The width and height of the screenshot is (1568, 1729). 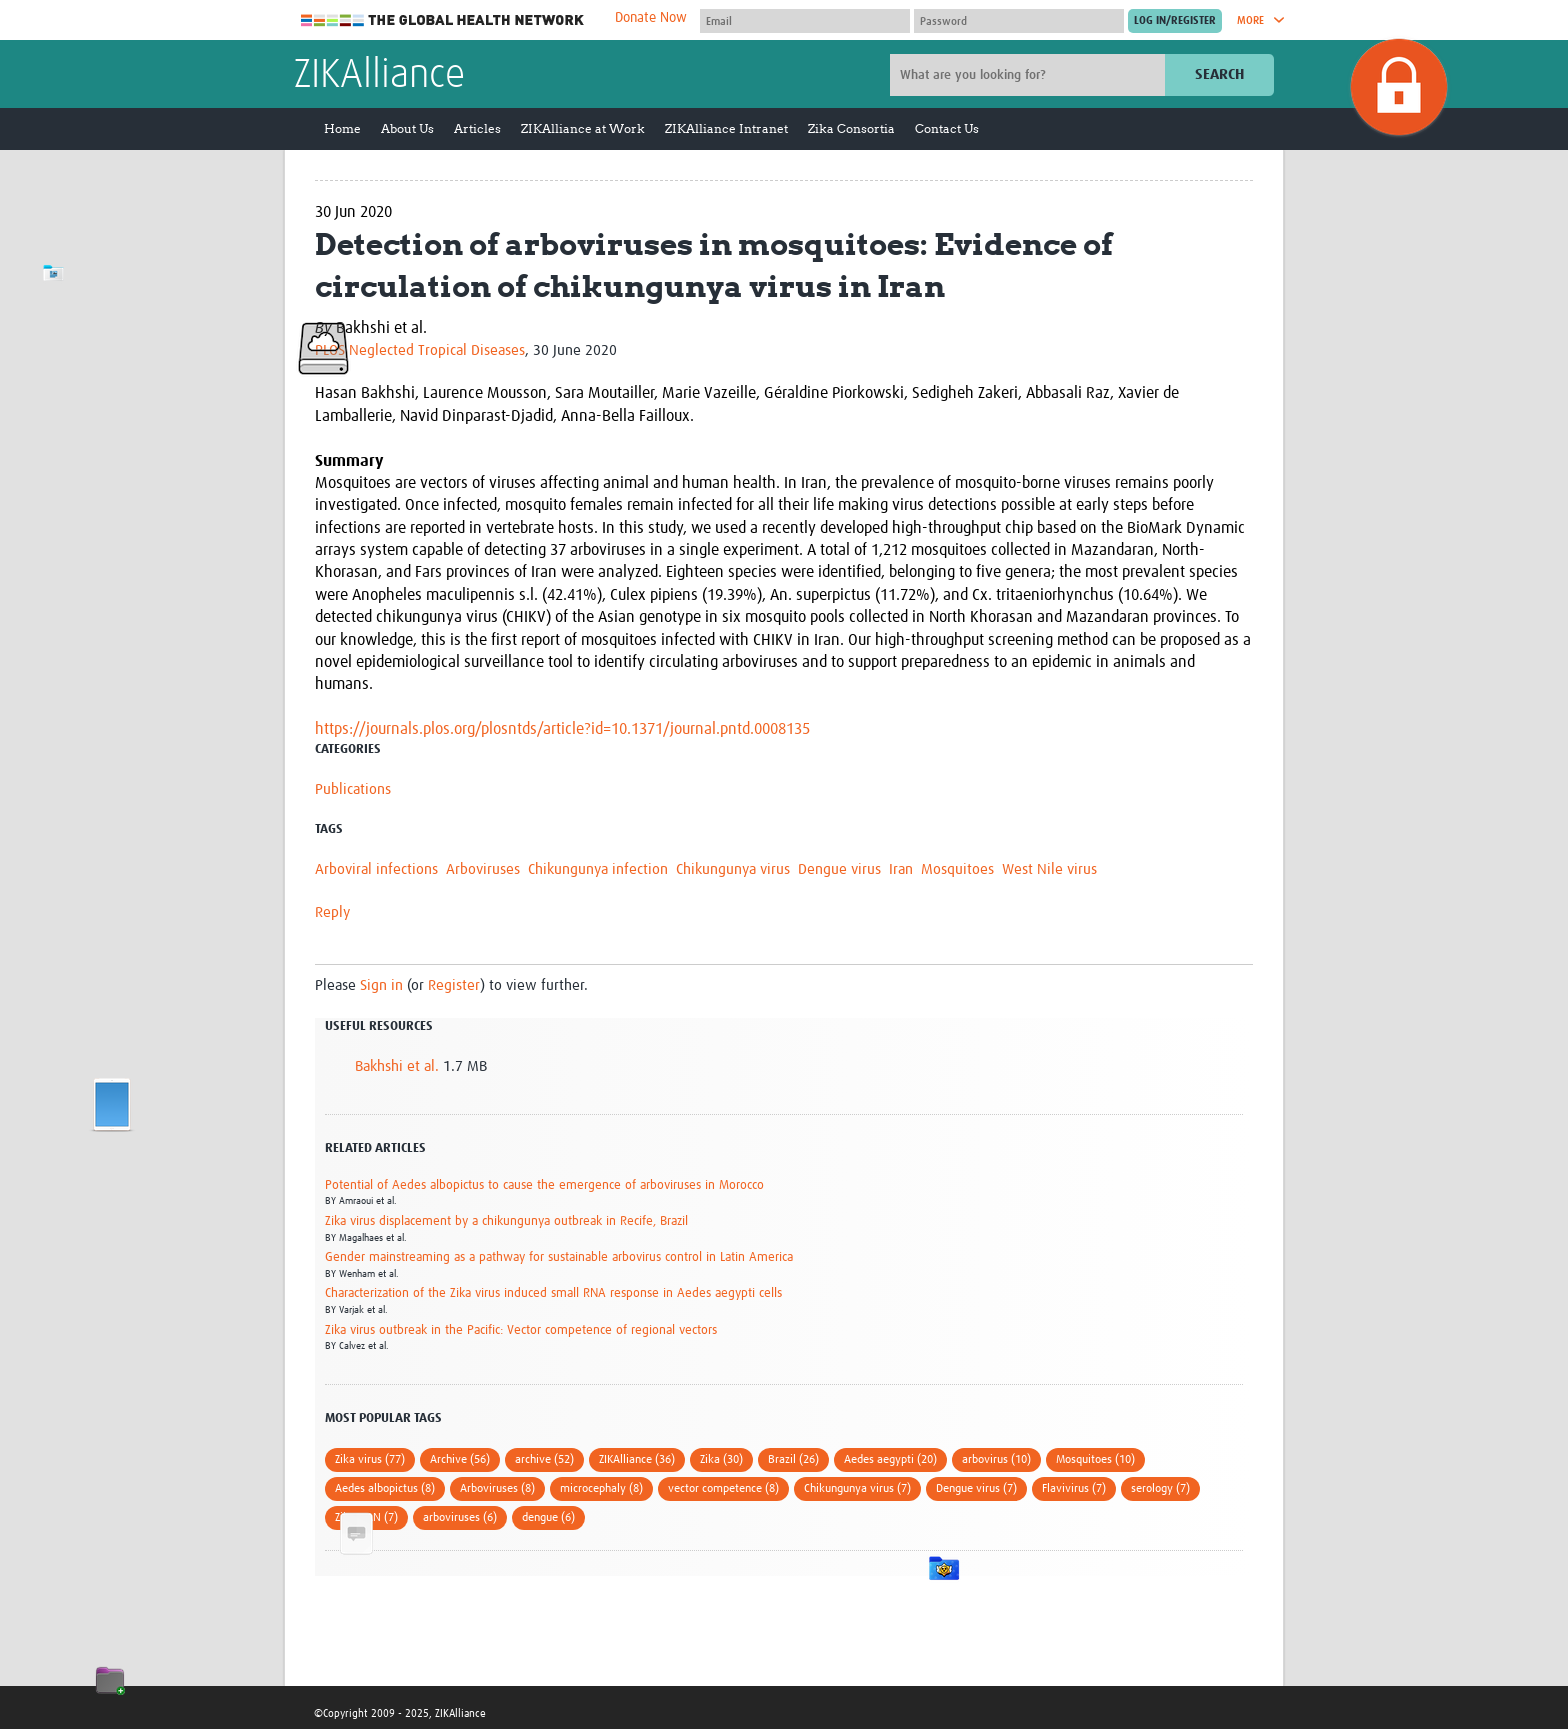 What do you see at coordinates (1399, 87) in the screenshot?
I see `indicates a file or folder is read-only` at bounding box center [1399, 87].